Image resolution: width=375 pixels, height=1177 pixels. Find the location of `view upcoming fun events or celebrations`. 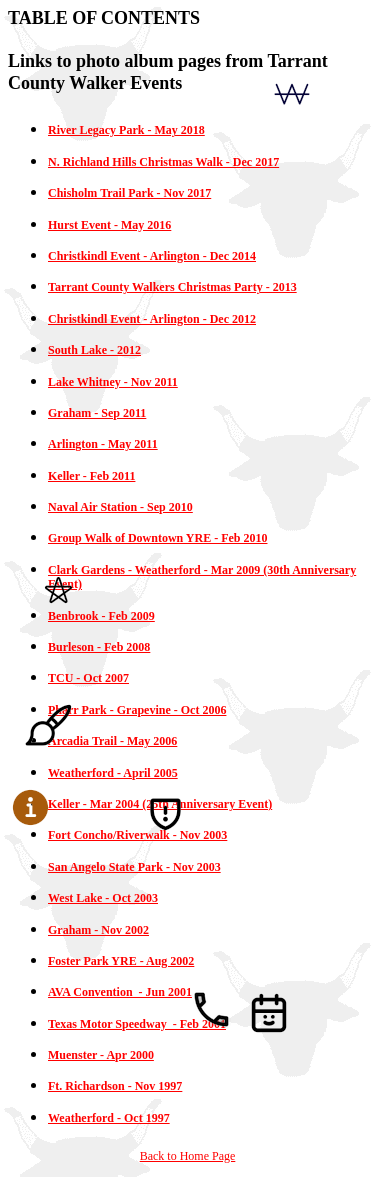

view upcoming fun events or celebrations is located at coordinates (269, 1013).